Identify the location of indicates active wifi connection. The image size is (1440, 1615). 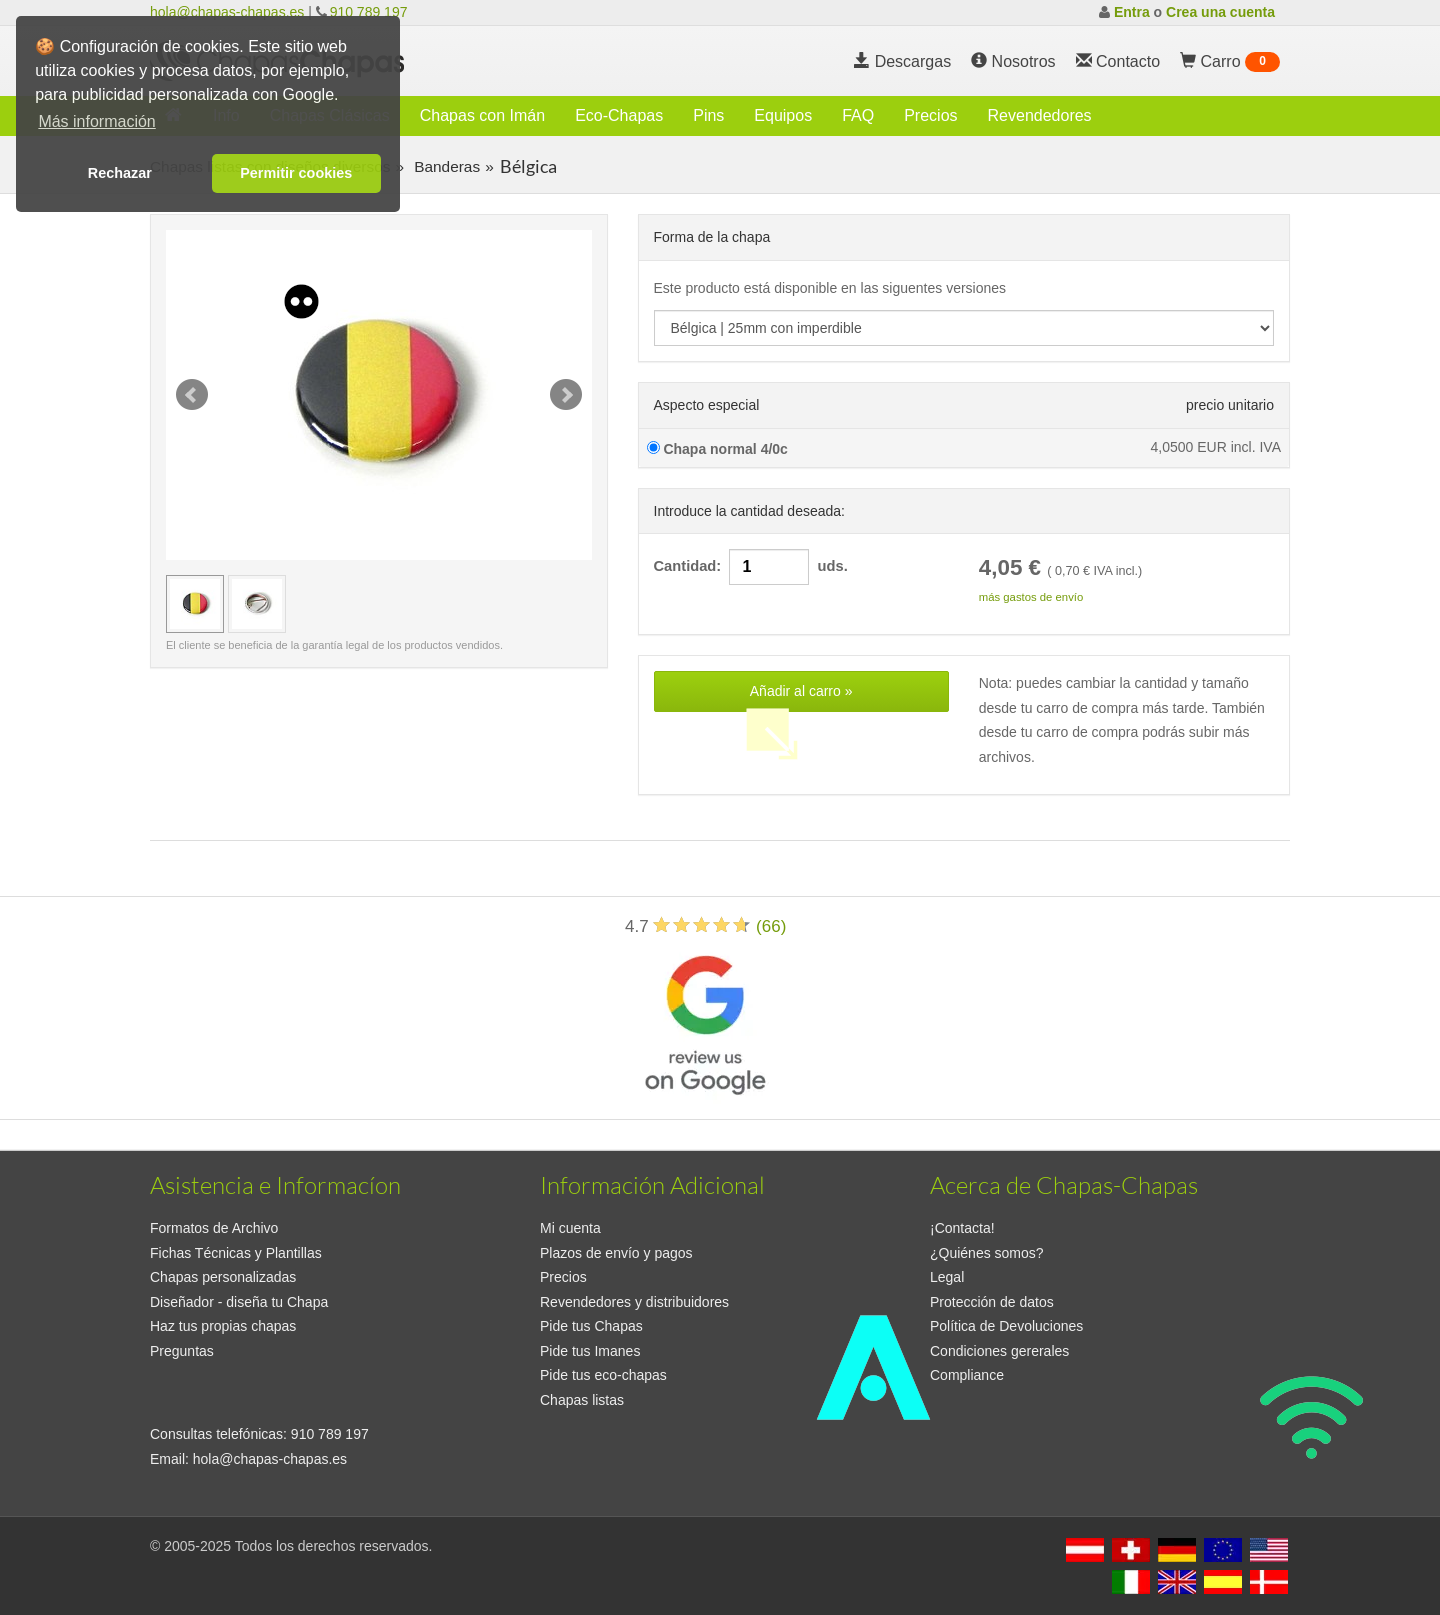
(1311, 1417).